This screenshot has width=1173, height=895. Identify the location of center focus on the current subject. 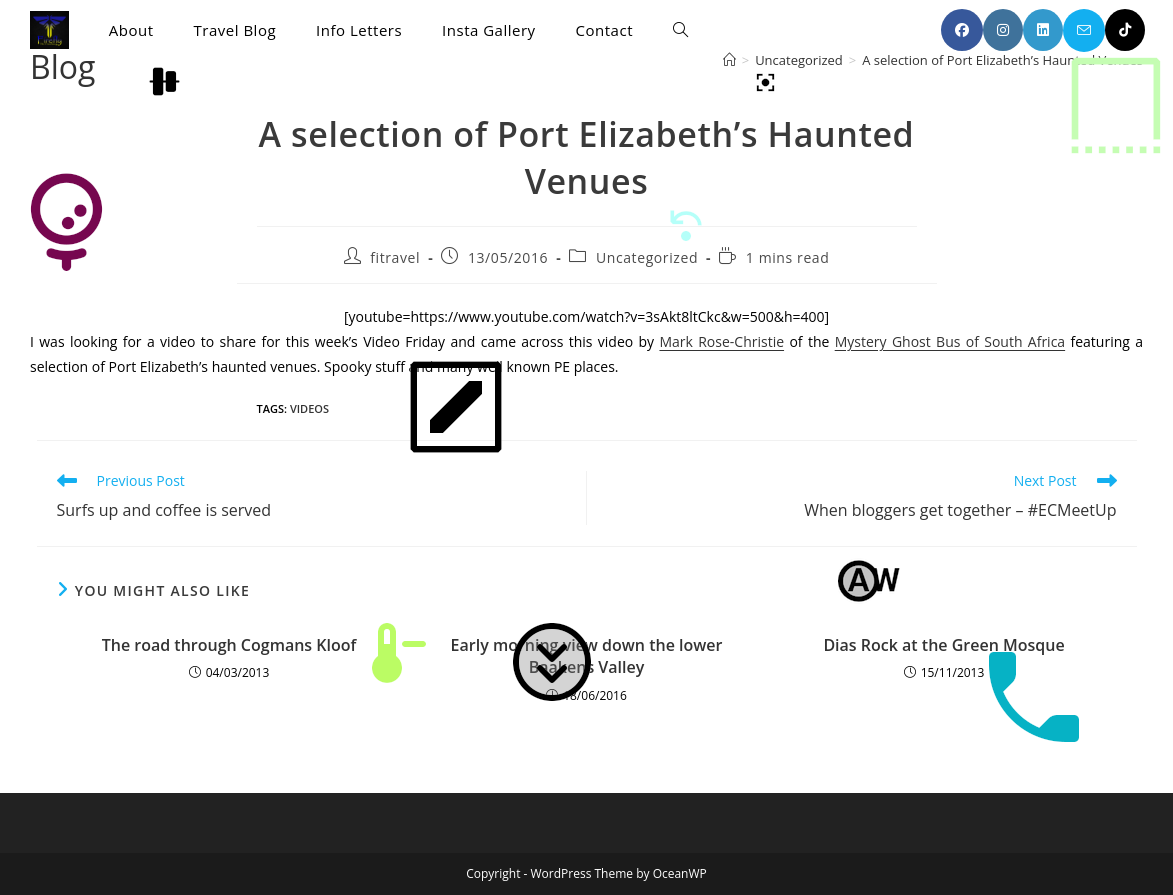
(765, 82).